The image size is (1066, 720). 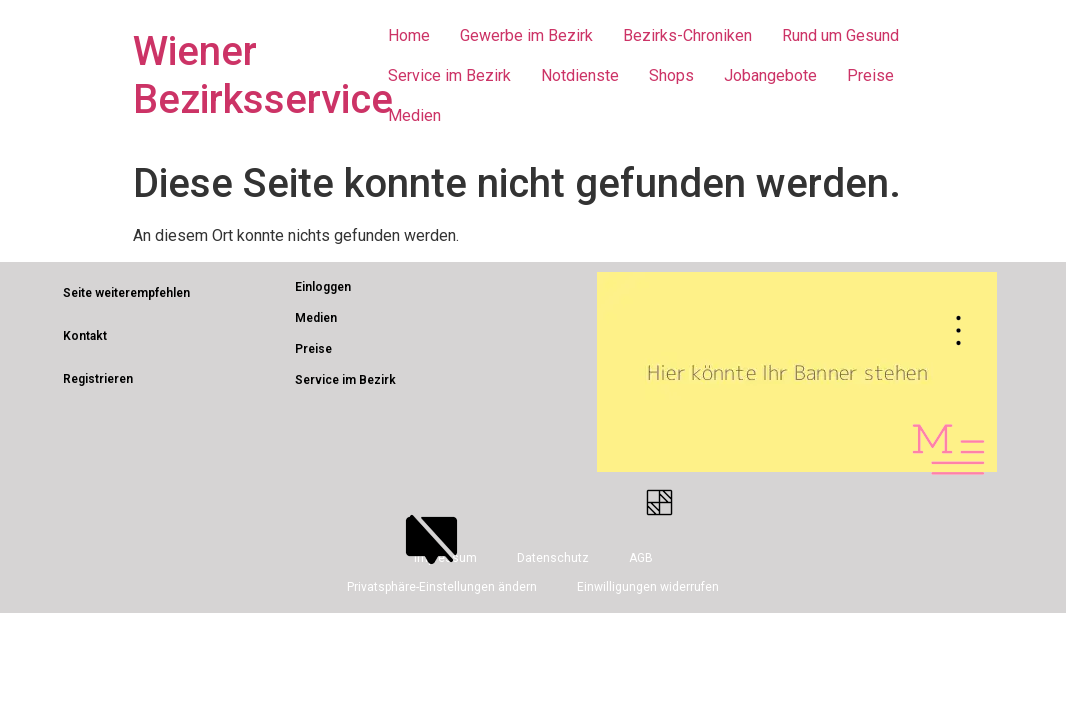 What do you see at coordinates (659, 502) in the screenshot?
I see `indicates transparency in image editing` at bounding box center [659, 502].